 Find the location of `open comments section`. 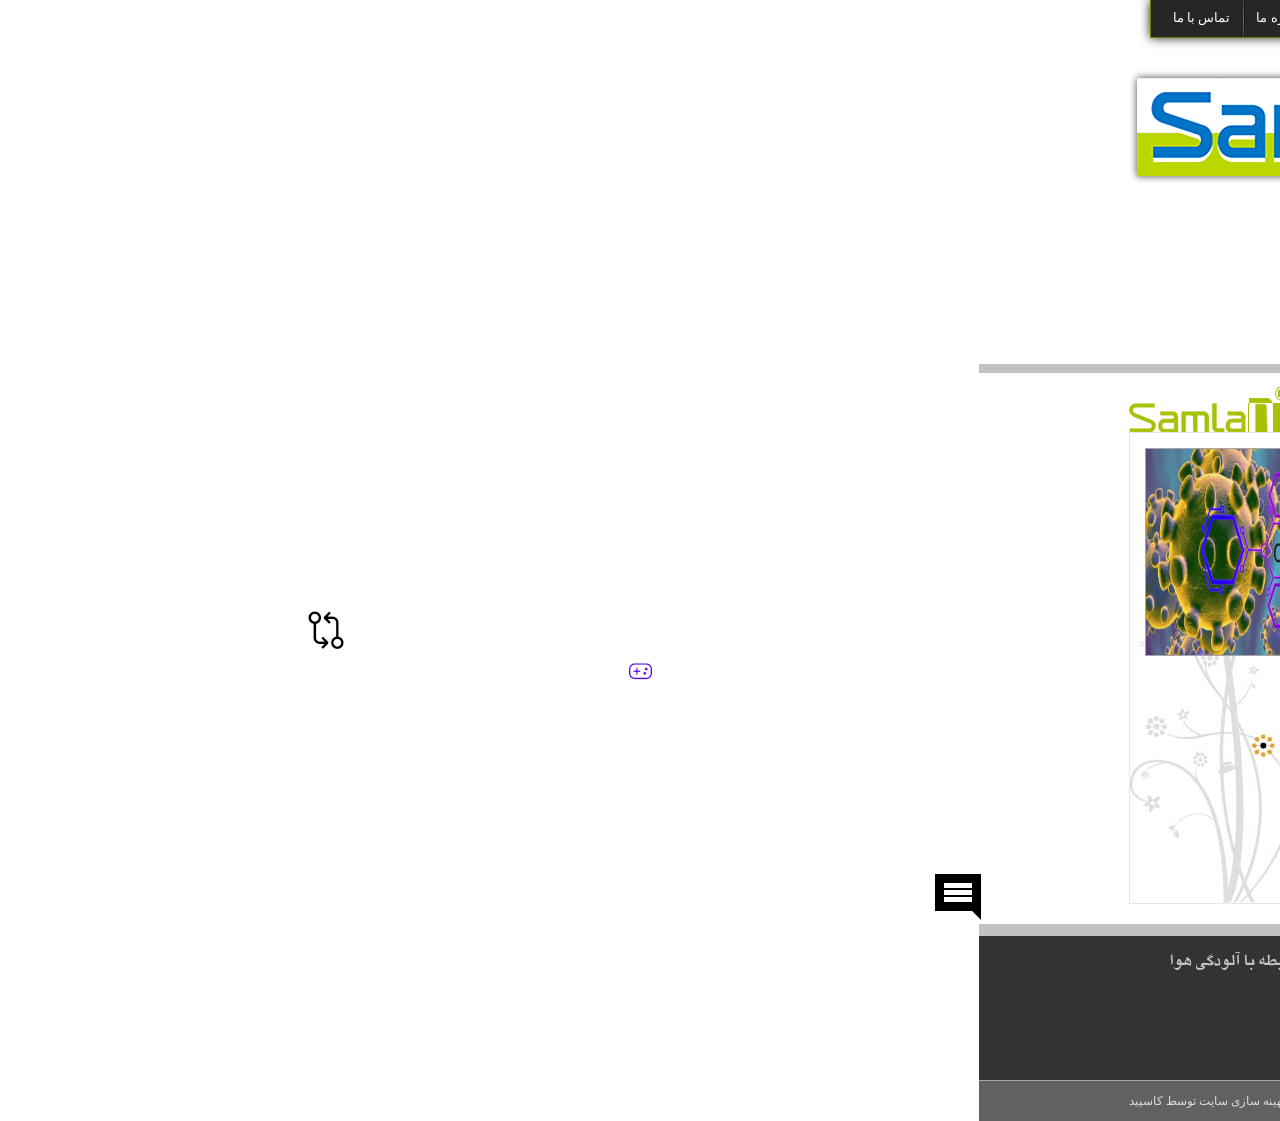

open comments section is located at coordinates (958, 897).